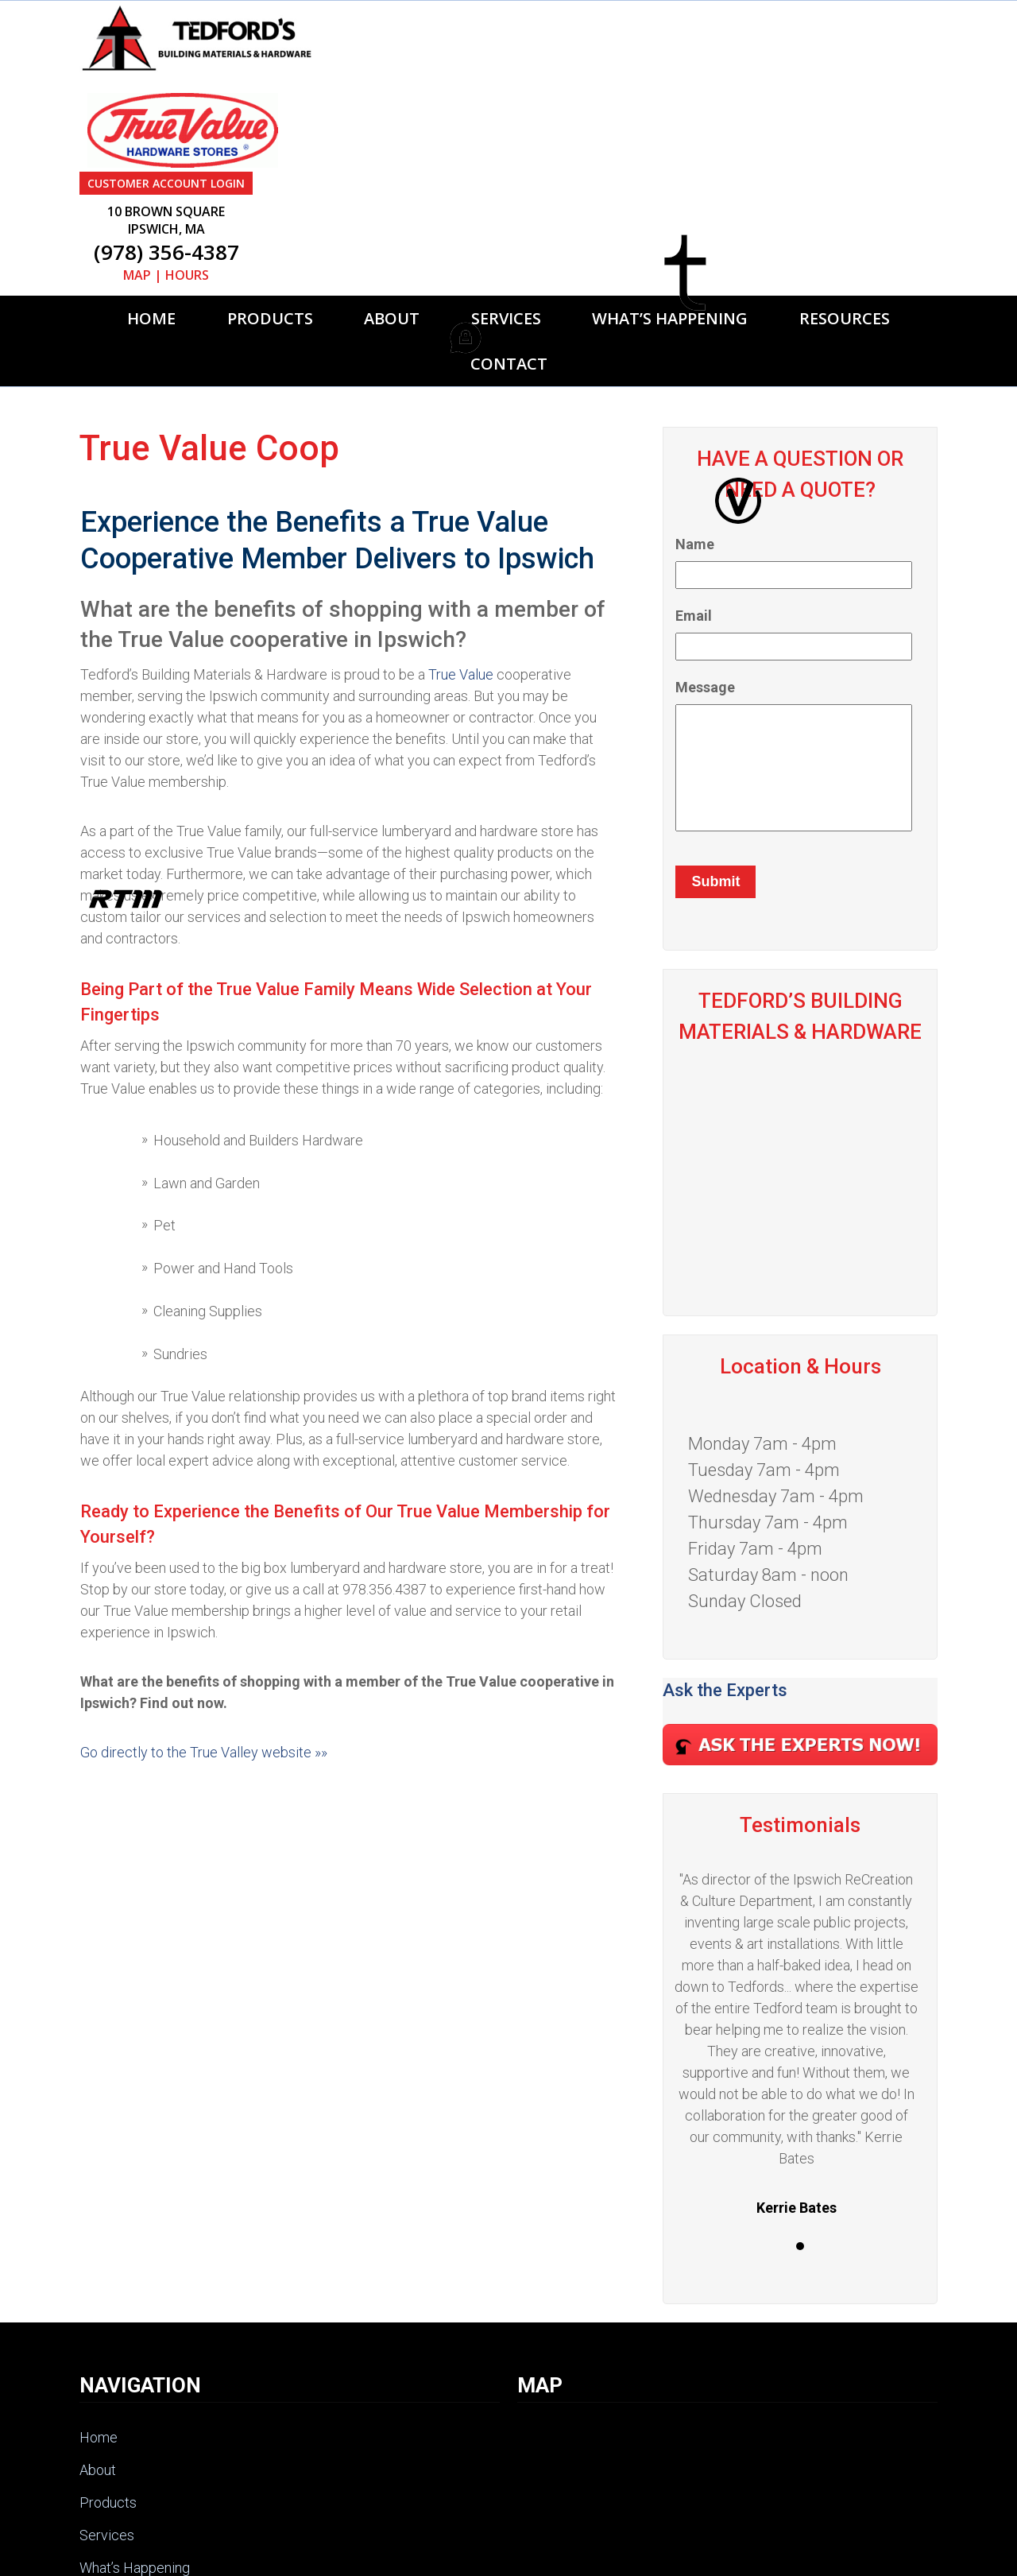  What do you see at coordinates (738, 501) in the screenshot?
I see `semantic versioning (semver) logo` at bounding box center [738, 501].